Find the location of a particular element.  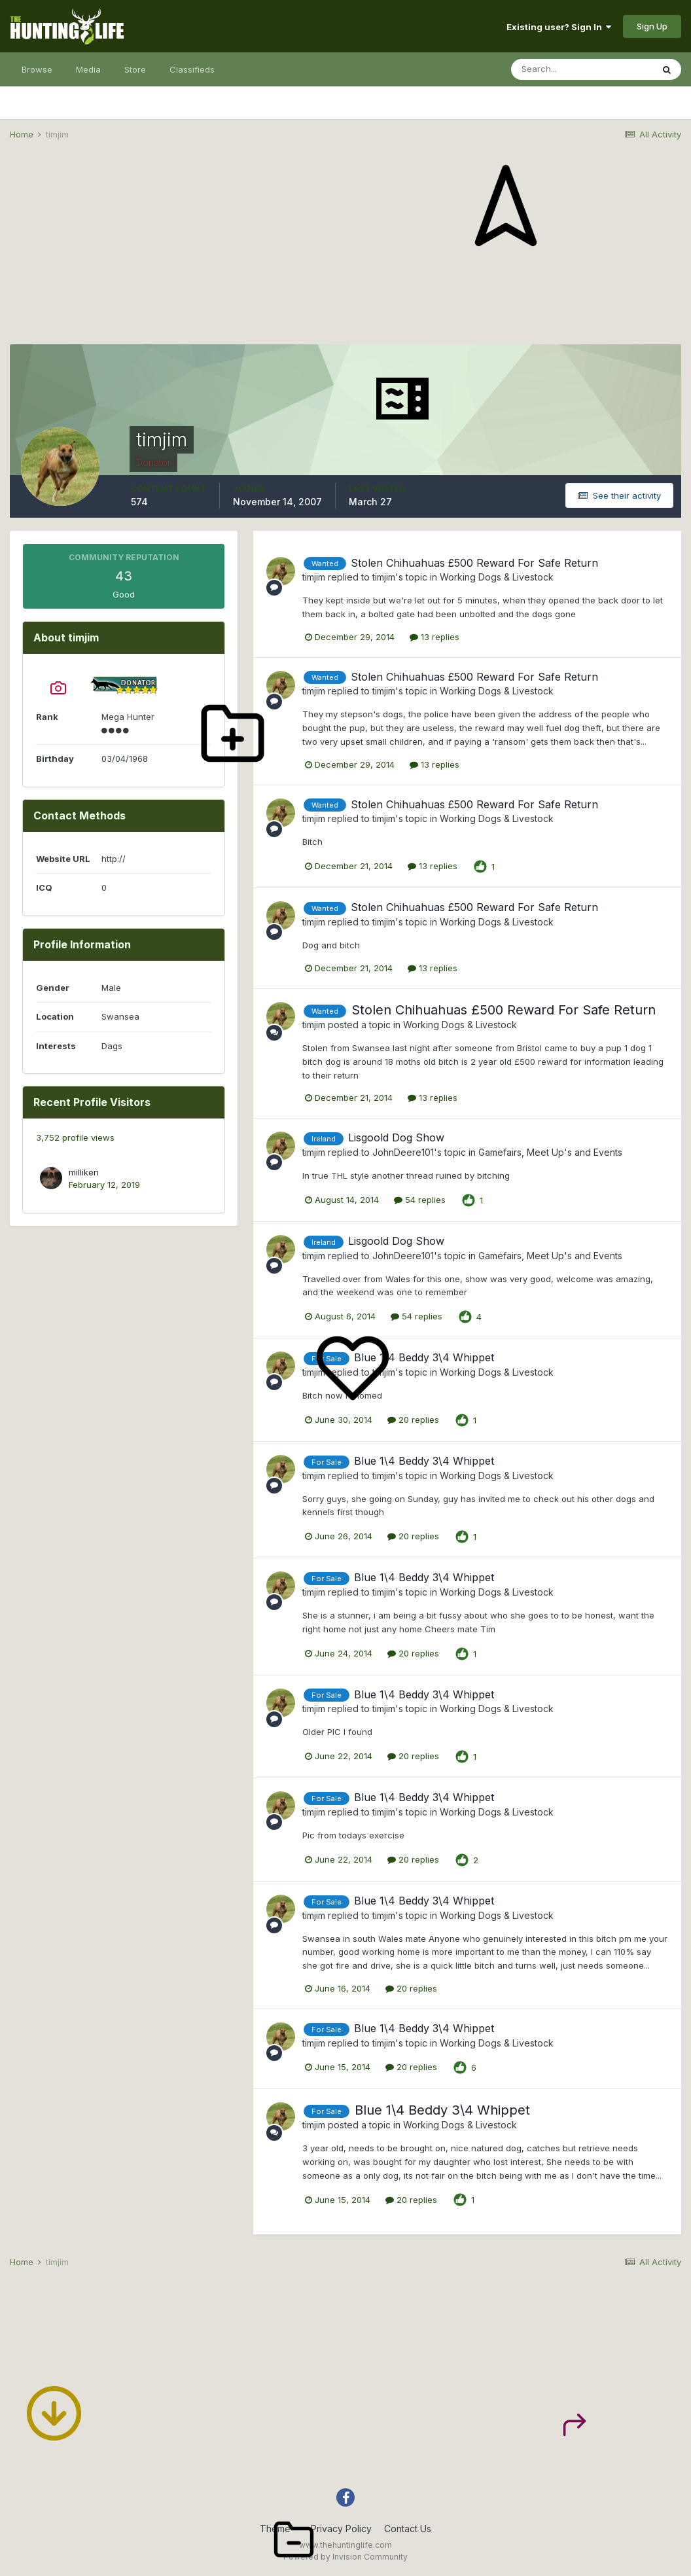

access microwave controls or settings is located at coordinates (402, 399).